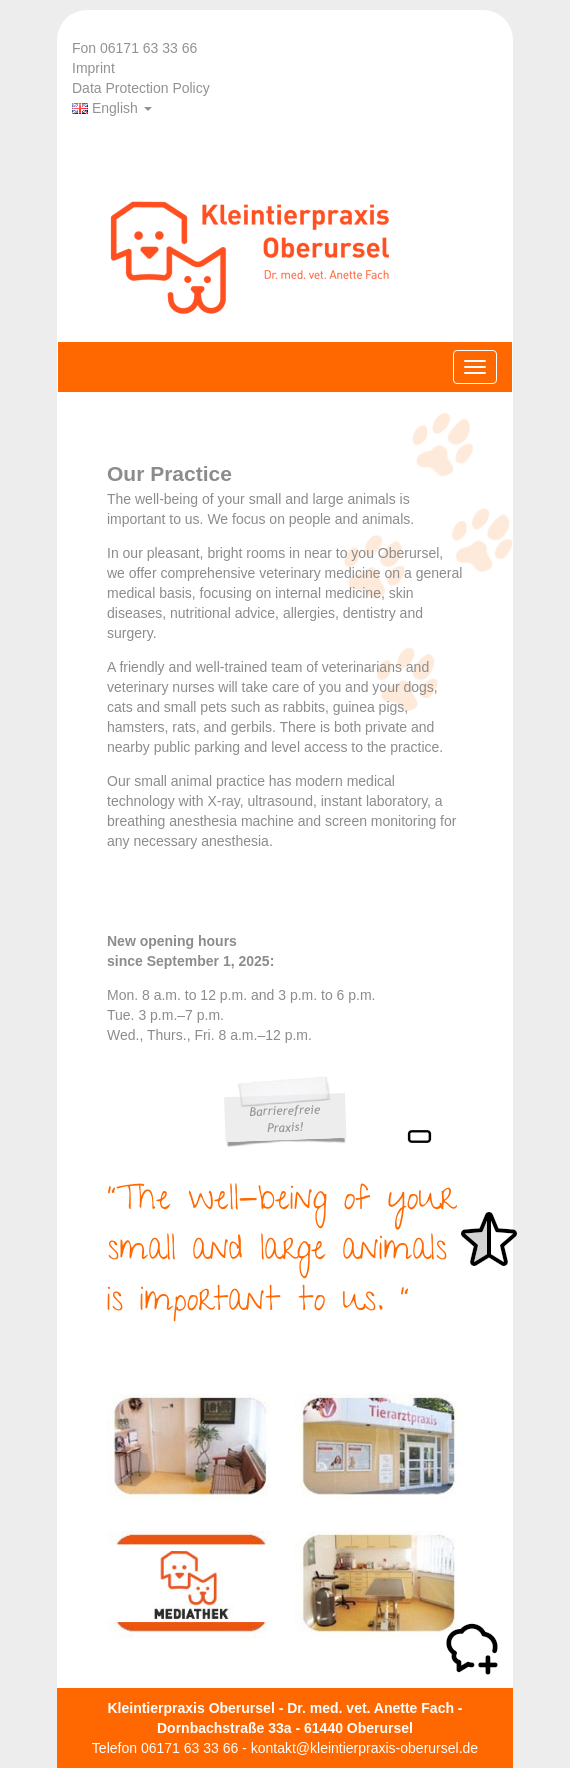  What do you see at coordinates (471, 1648) in the screenshot?
I see `start a new conversation` at bounding box center [471, 1648].